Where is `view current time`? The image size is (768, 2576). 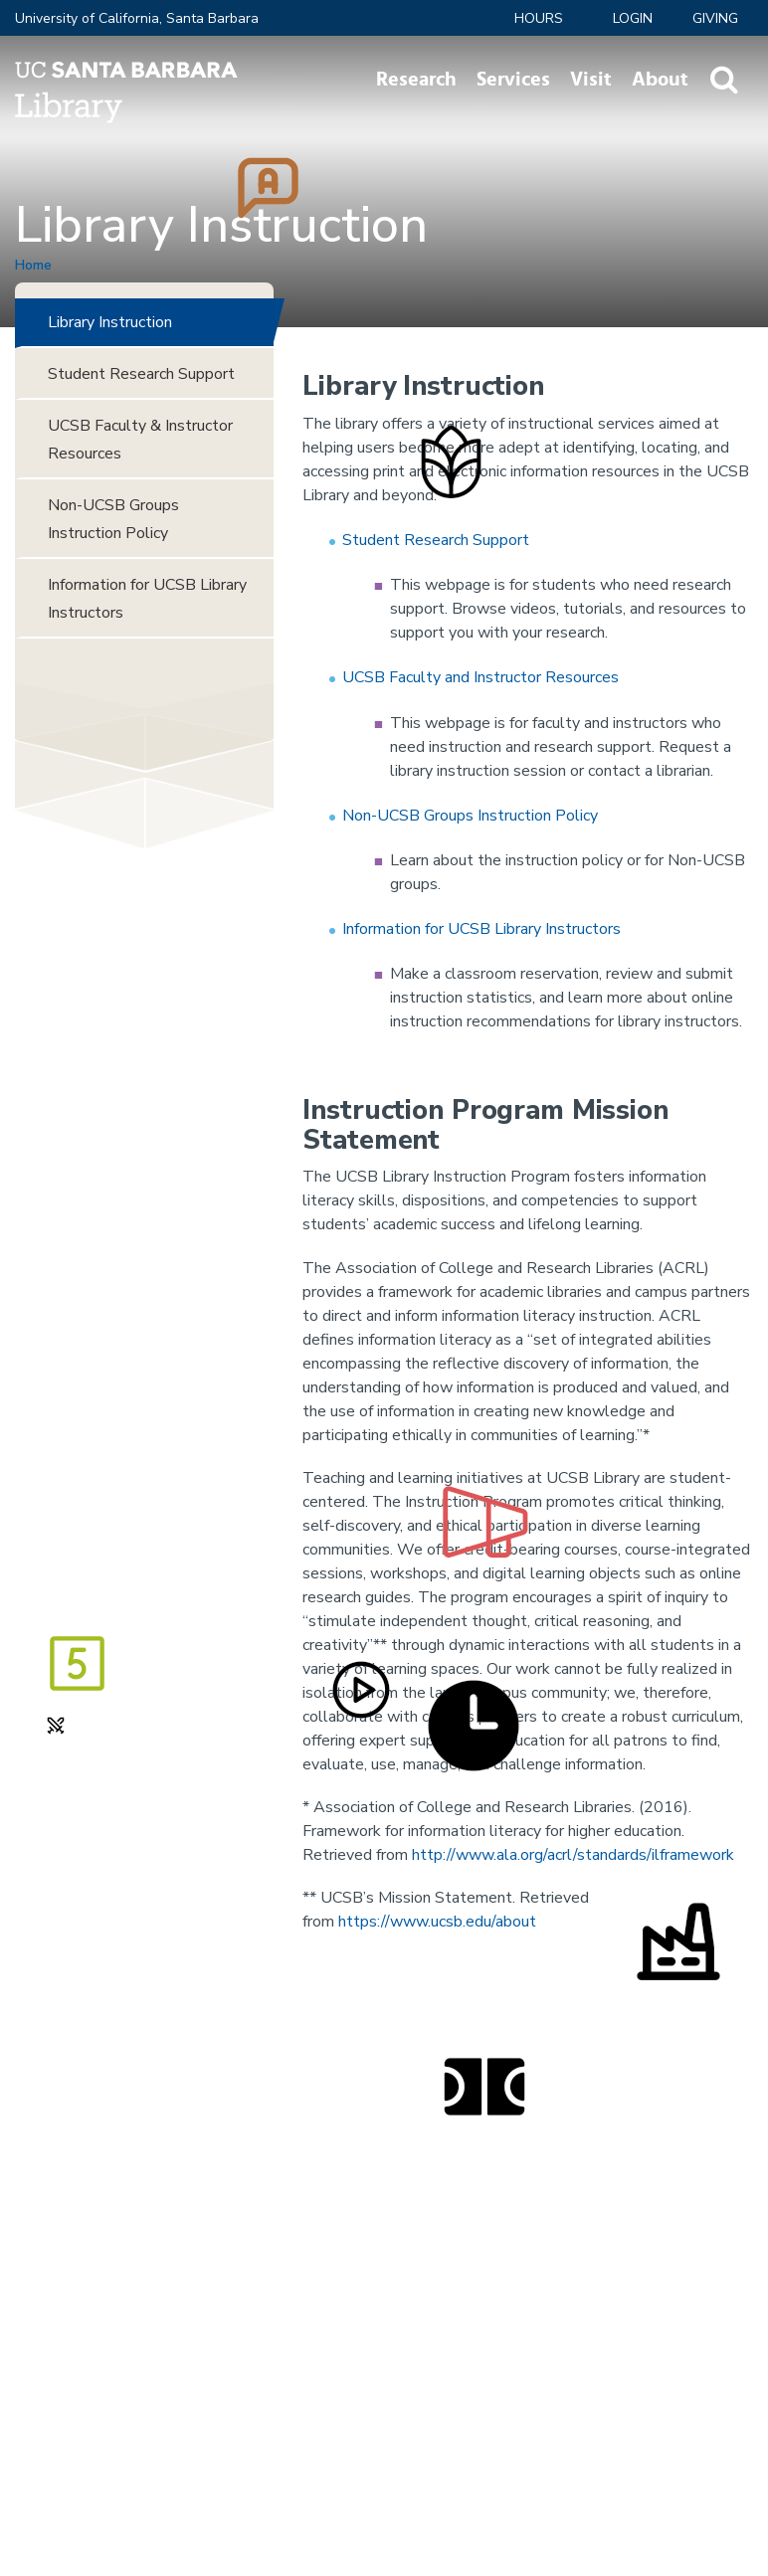
view current time is located at coordinates (474, 1726).